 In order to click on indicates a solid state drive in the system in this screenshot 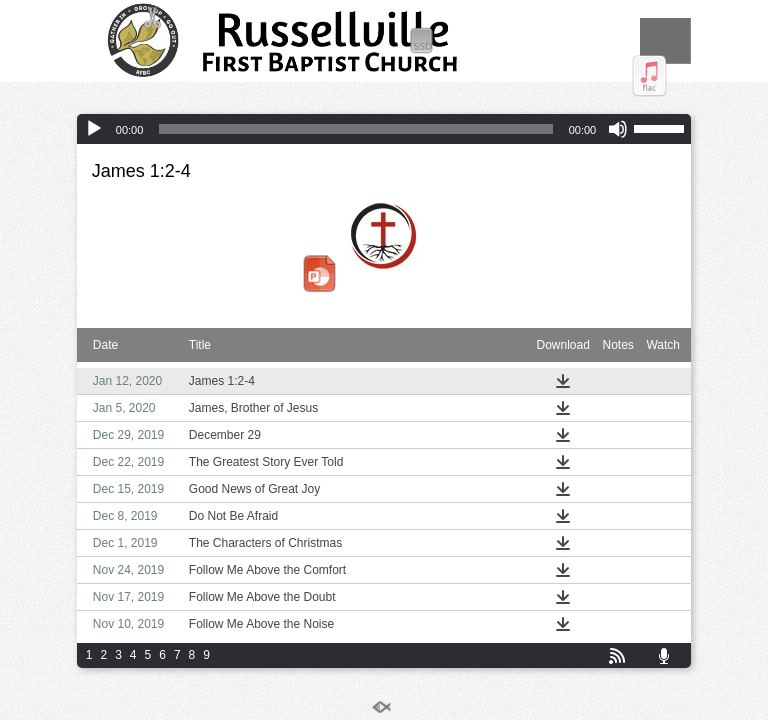, I will do `click(421, 40)`.